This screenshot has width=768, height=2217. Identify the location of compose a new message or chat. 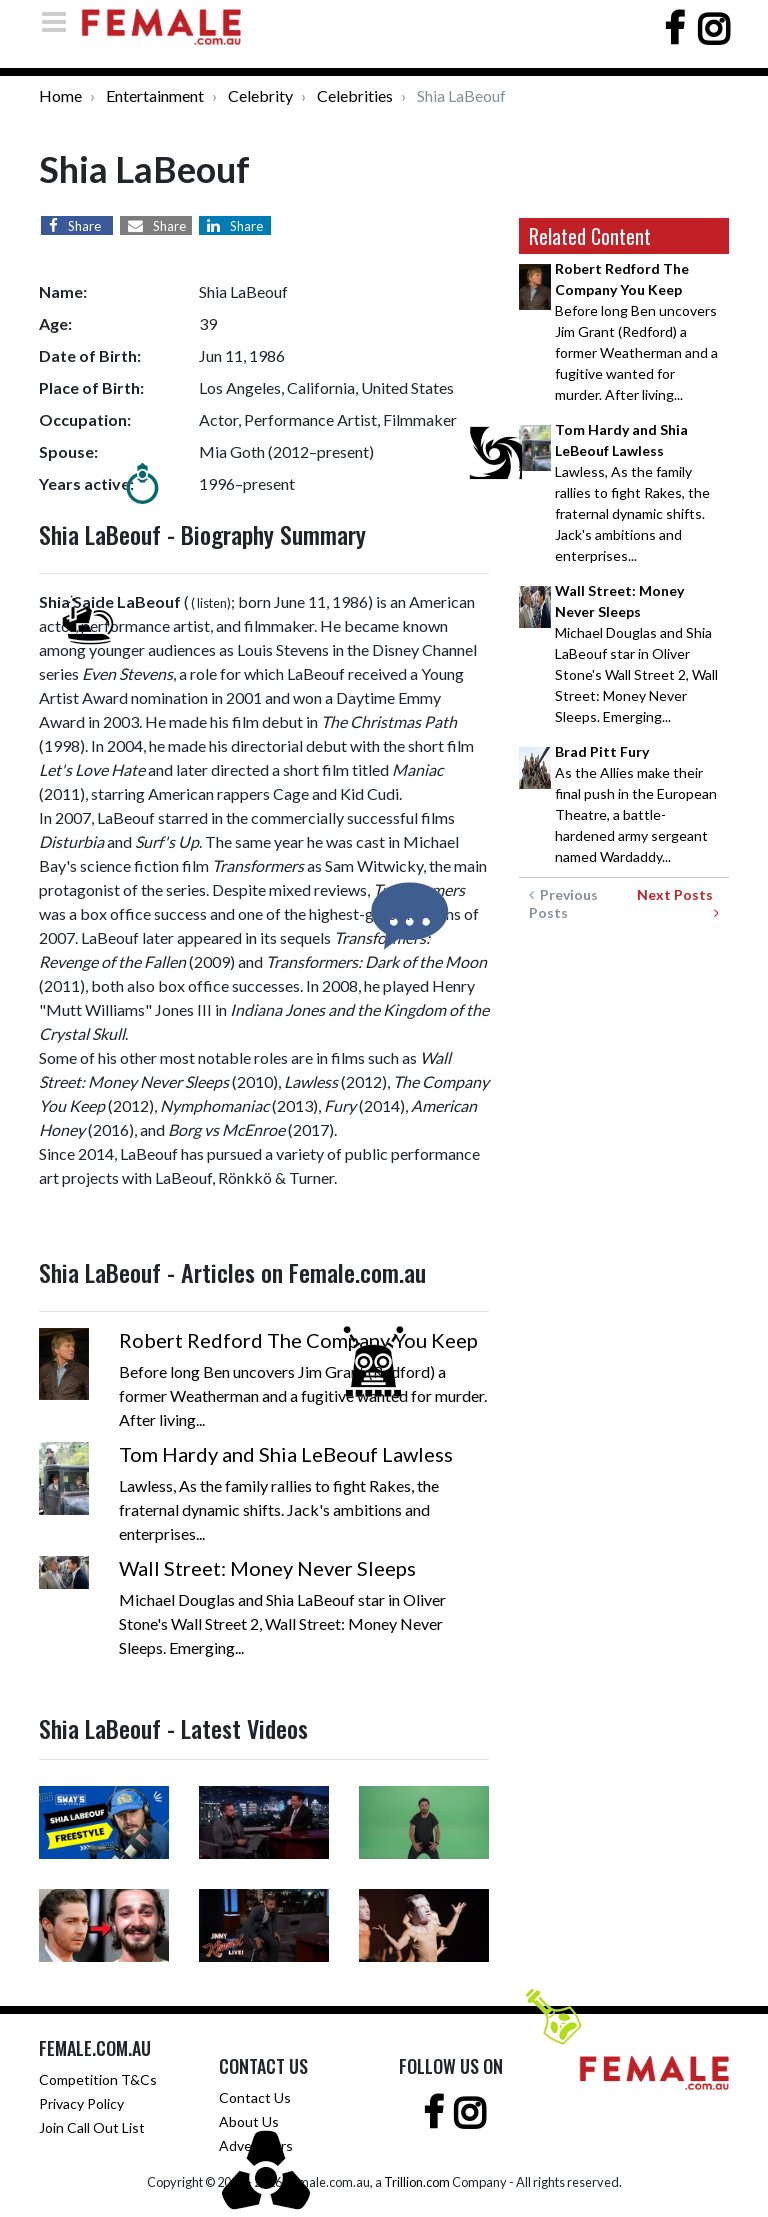
(410, 915).